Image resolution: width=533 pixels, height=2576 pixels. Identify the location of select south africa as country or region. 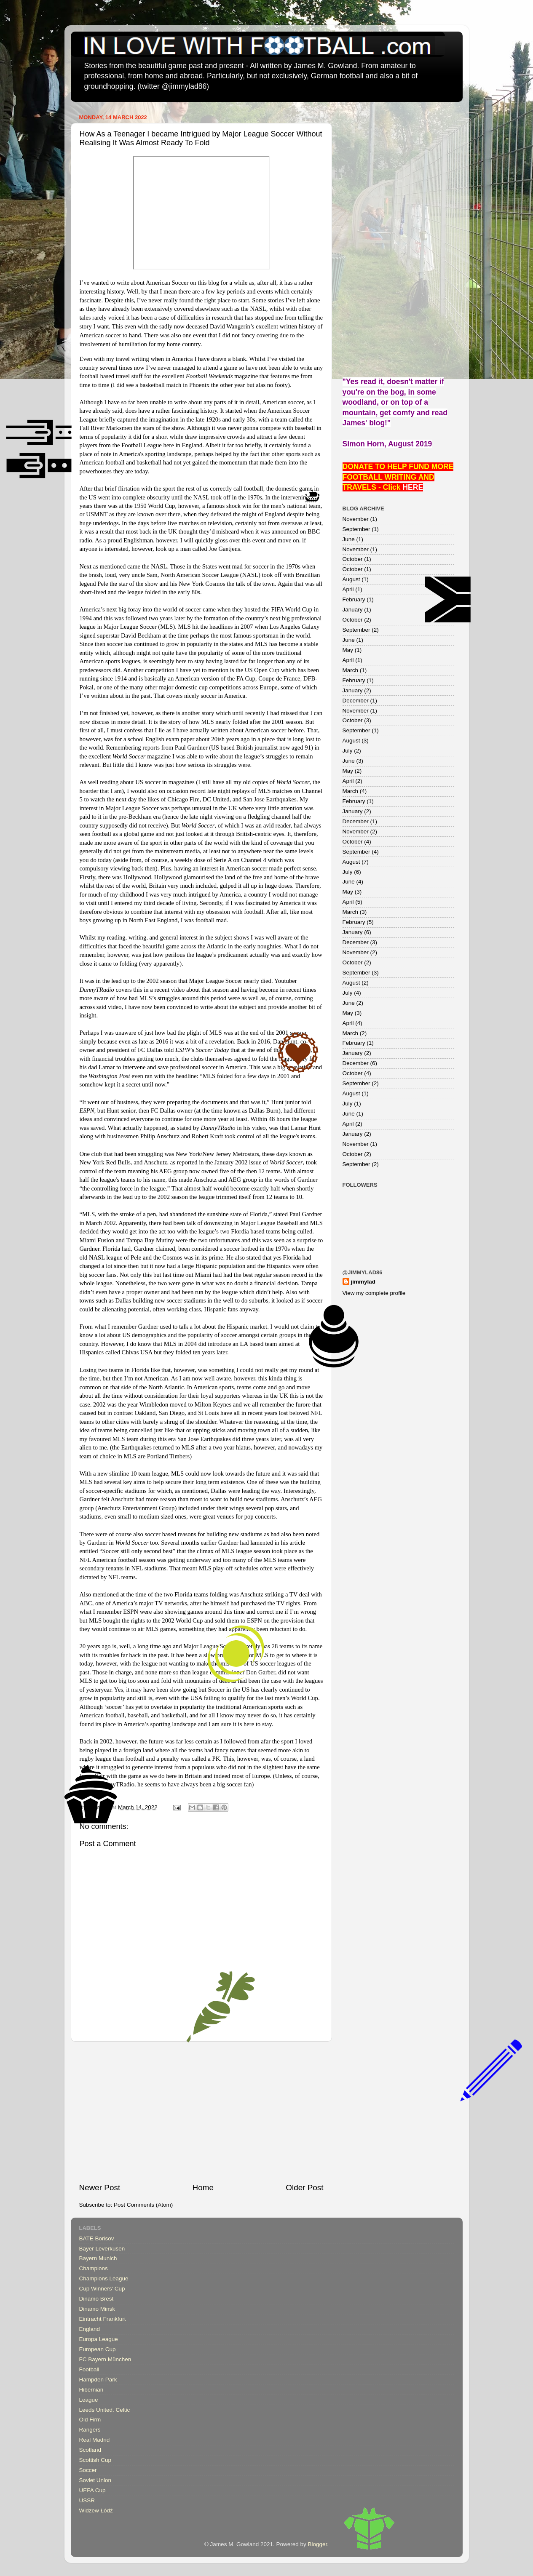
(447, 599).